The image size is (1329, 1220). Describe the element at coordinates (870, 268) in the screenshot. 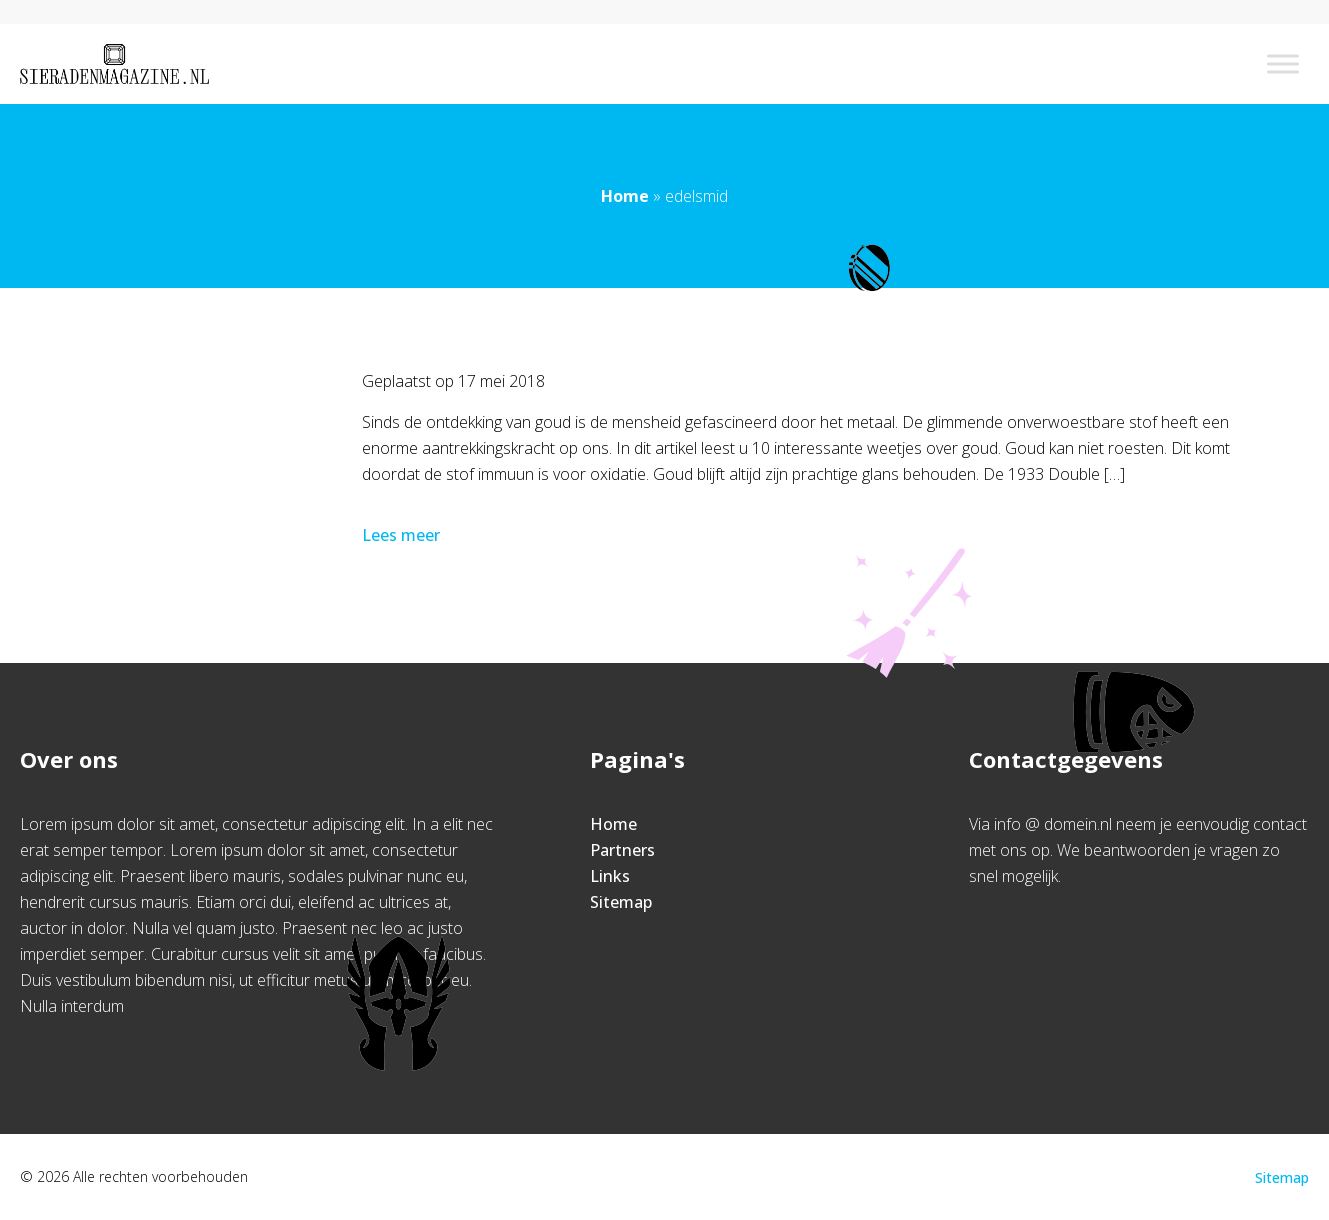

I see `represents a coin or currency item in-game` at that location.